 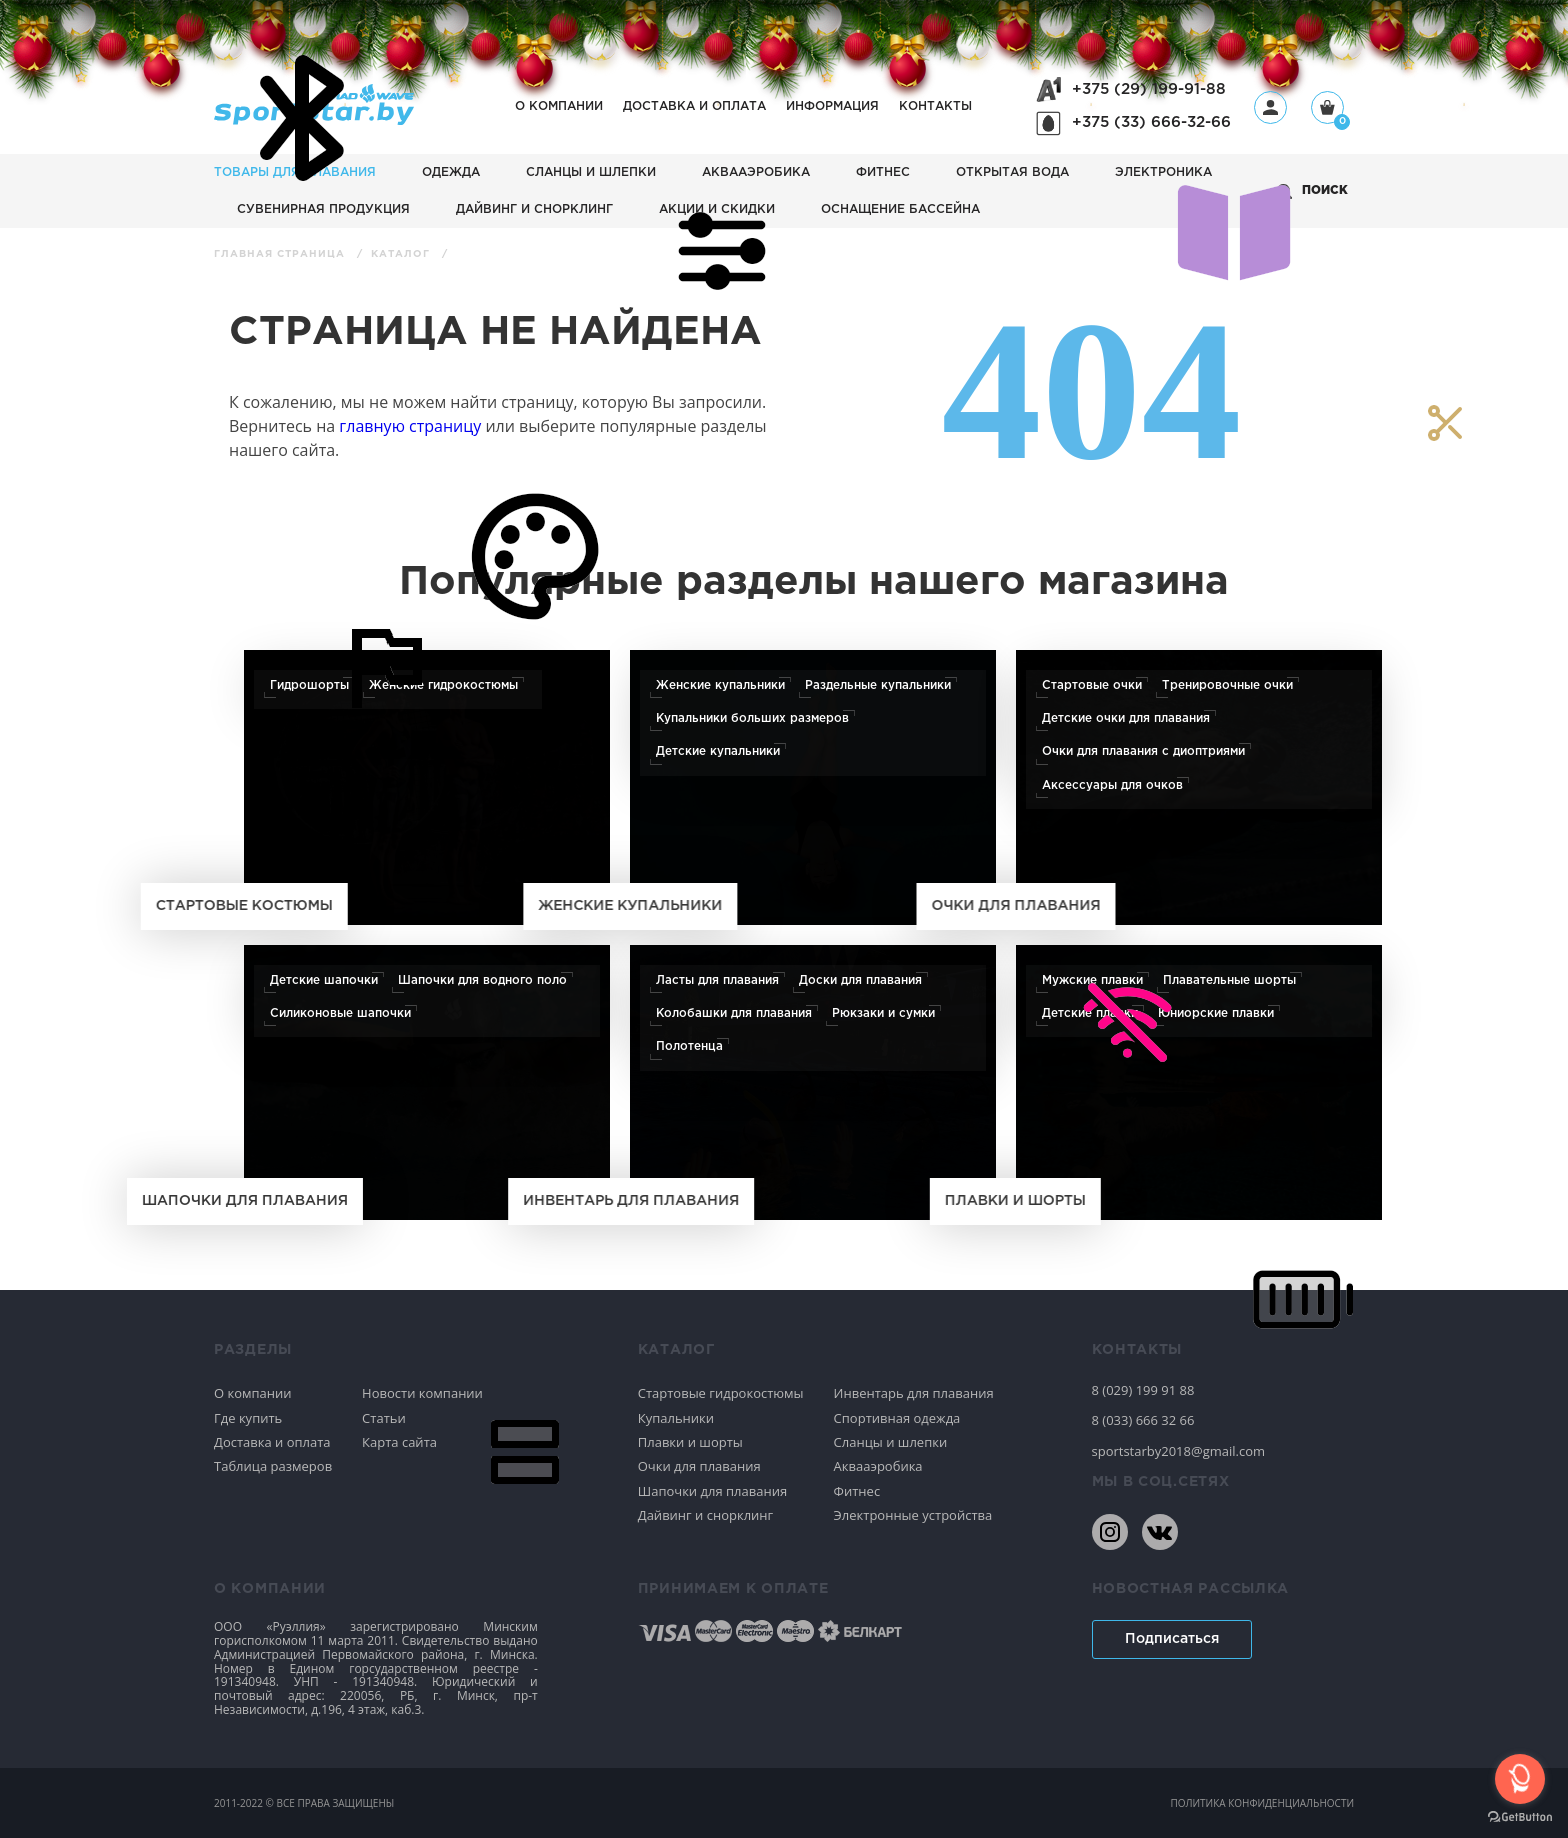 I want to click on cut selected content, so click(x=1445, y=423).